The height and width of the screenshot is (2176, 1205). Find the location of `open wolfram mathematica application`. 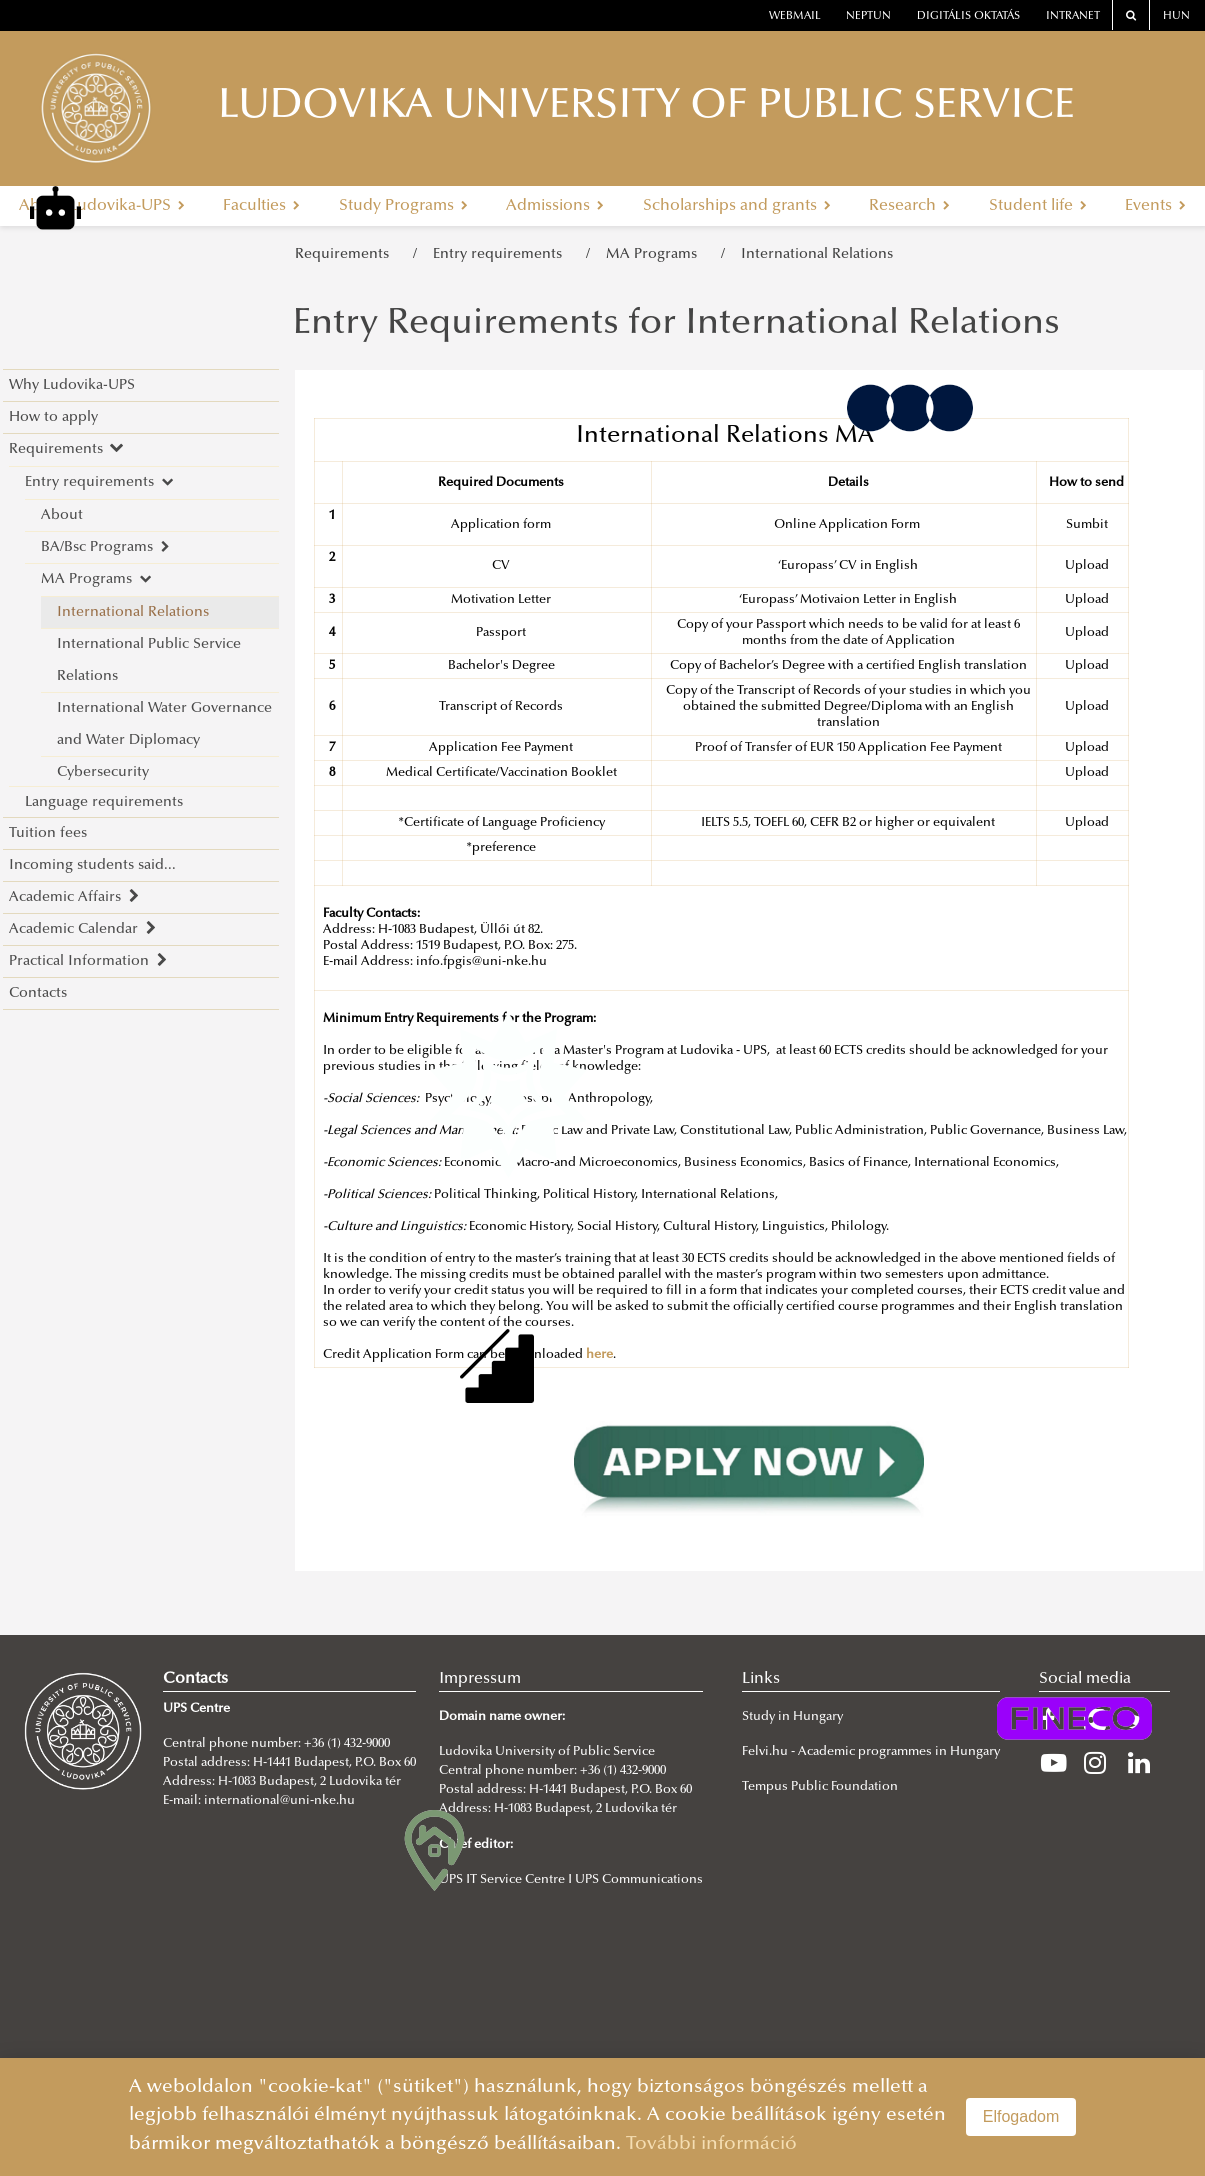

open wolfram mathematica application is located at coordinates (508, 1095).